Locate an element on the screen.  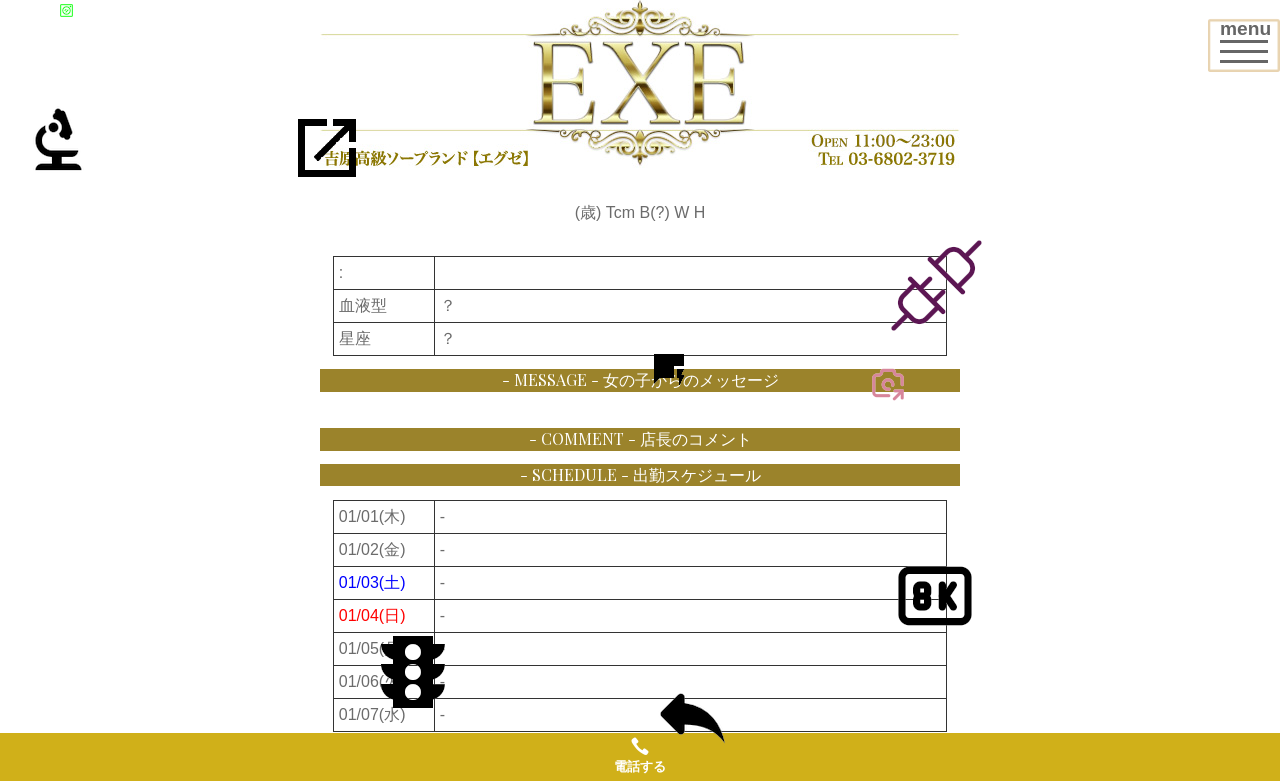
send a quick reply to a message is located at coordinates (669, 369).